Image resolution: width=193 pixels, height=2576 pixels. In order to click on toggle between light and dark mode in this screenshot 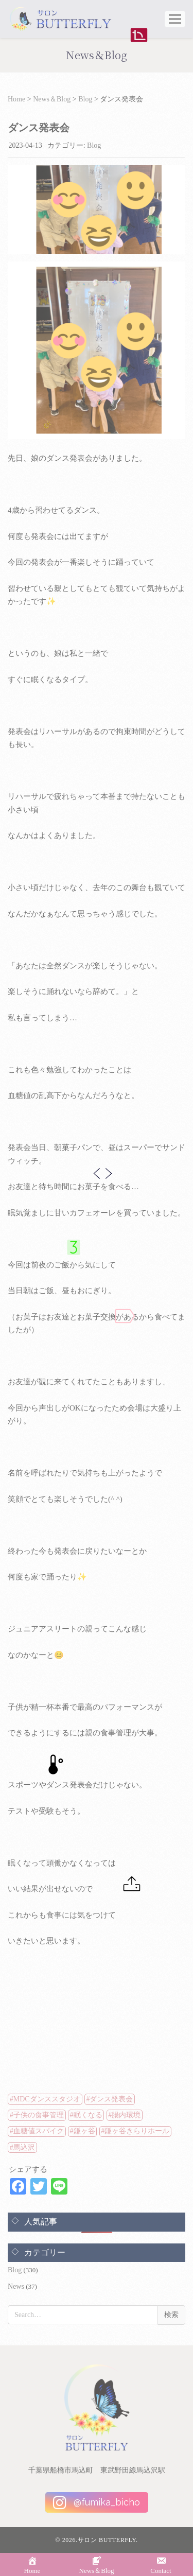, I will do `click(47, 425)`.